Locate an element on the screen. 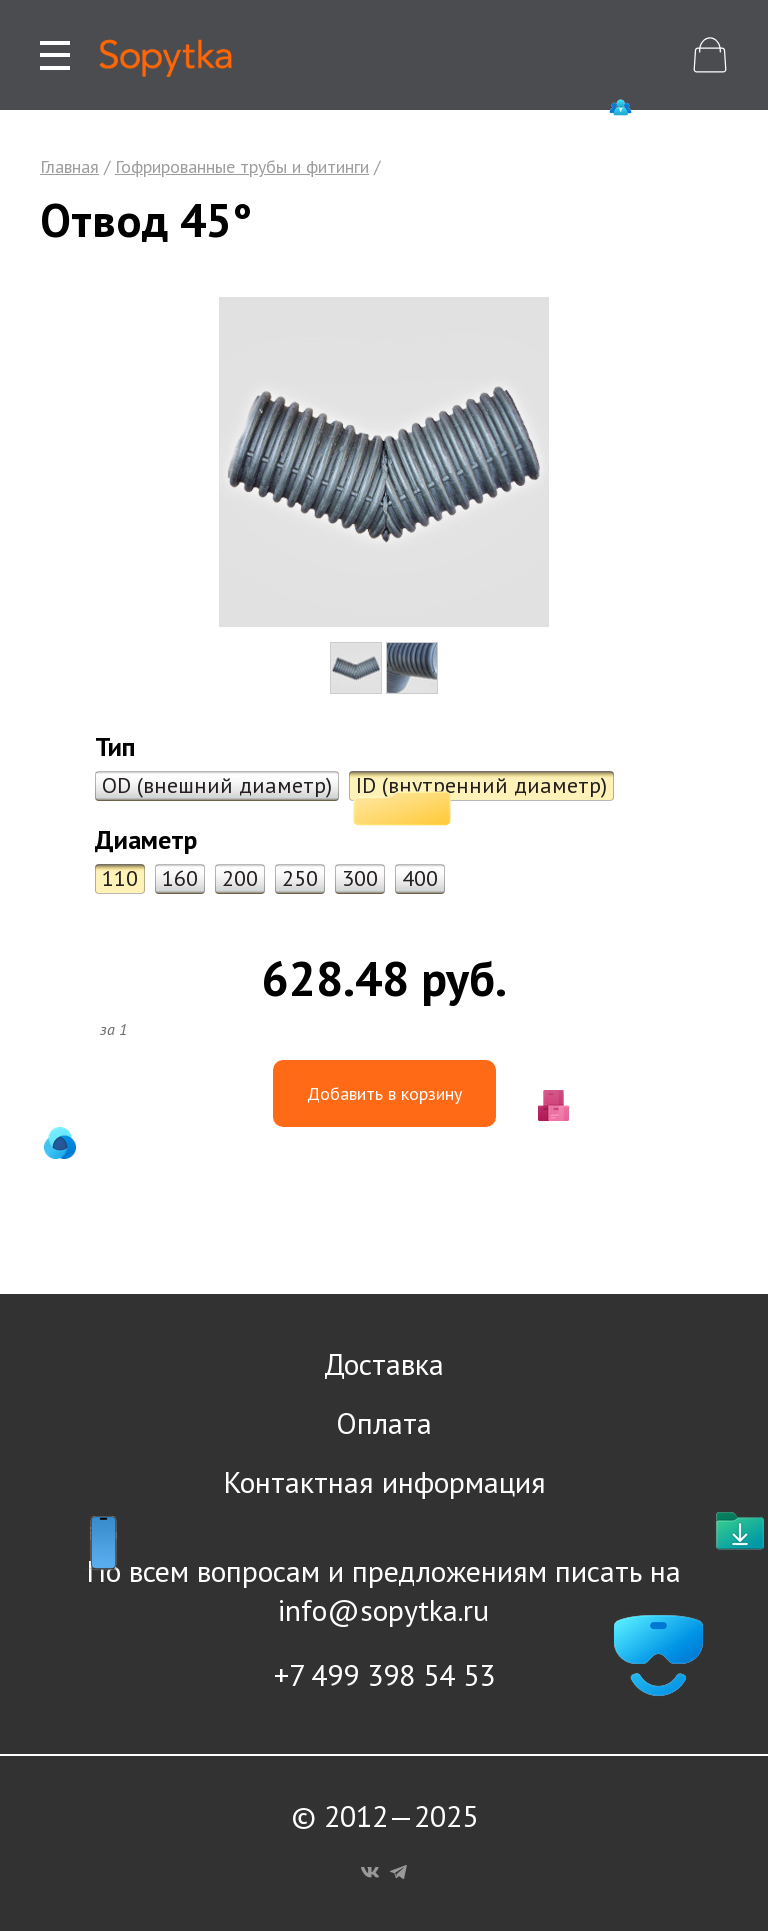 The width and height of the screenshot is (768, 1931). open livefront folder is located at coordinates (401, 791).